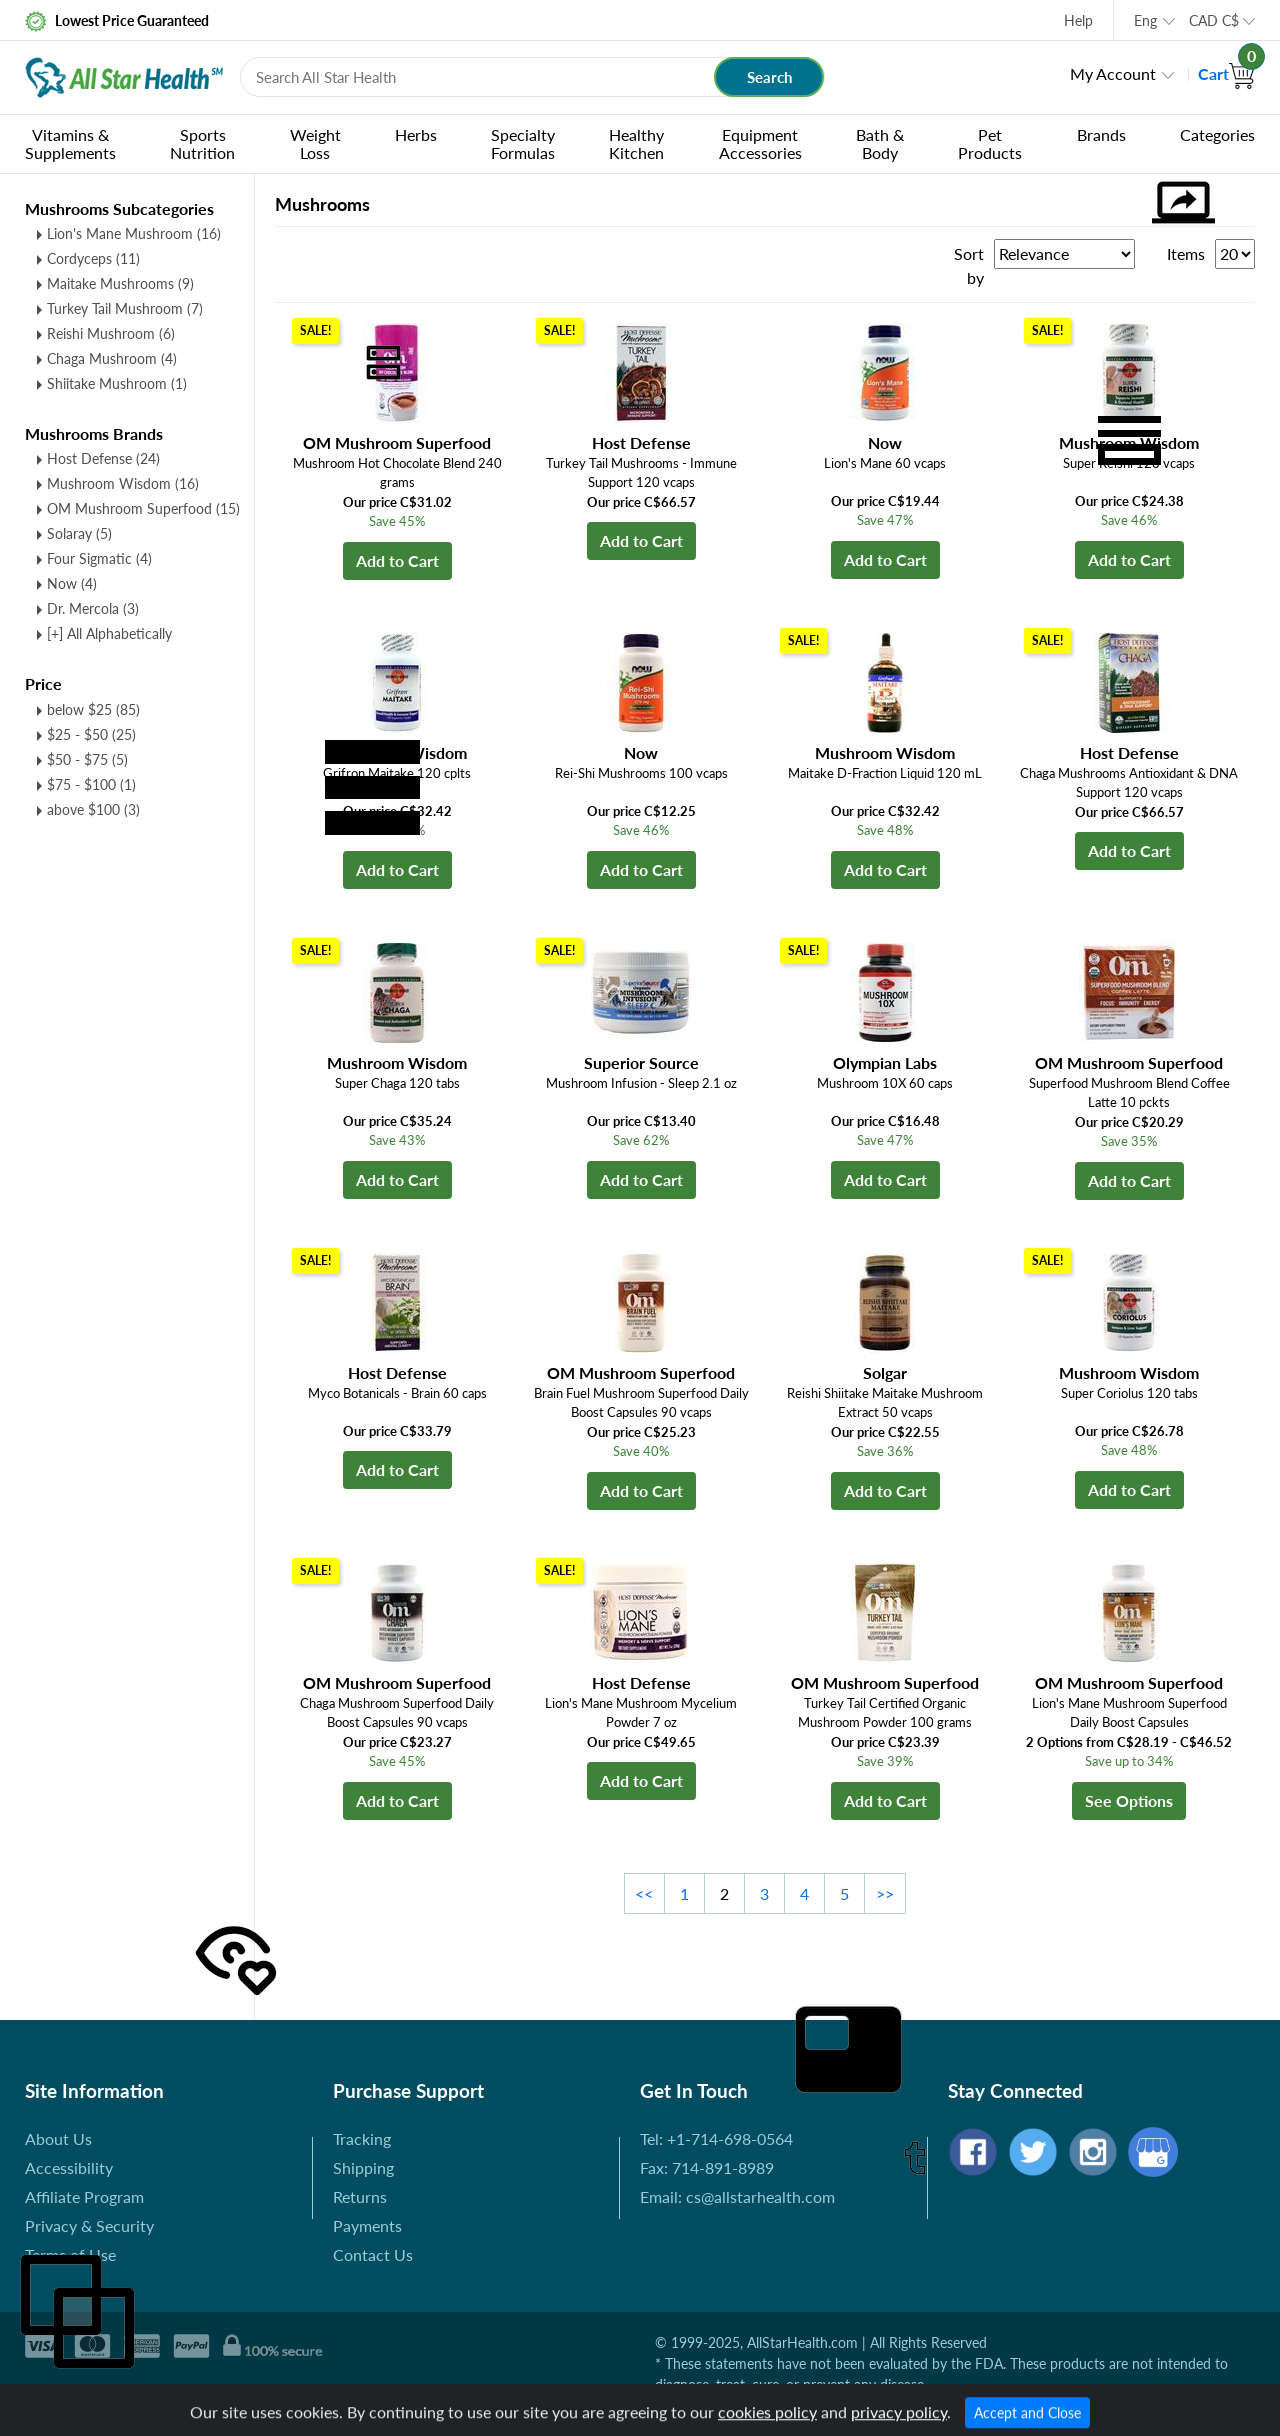 The image size is (1280, 2436). What do you see at coordinates (234, 1953) in the screenshot?
I see `add to favorites while viewing` at bounding box center [234, 1953].